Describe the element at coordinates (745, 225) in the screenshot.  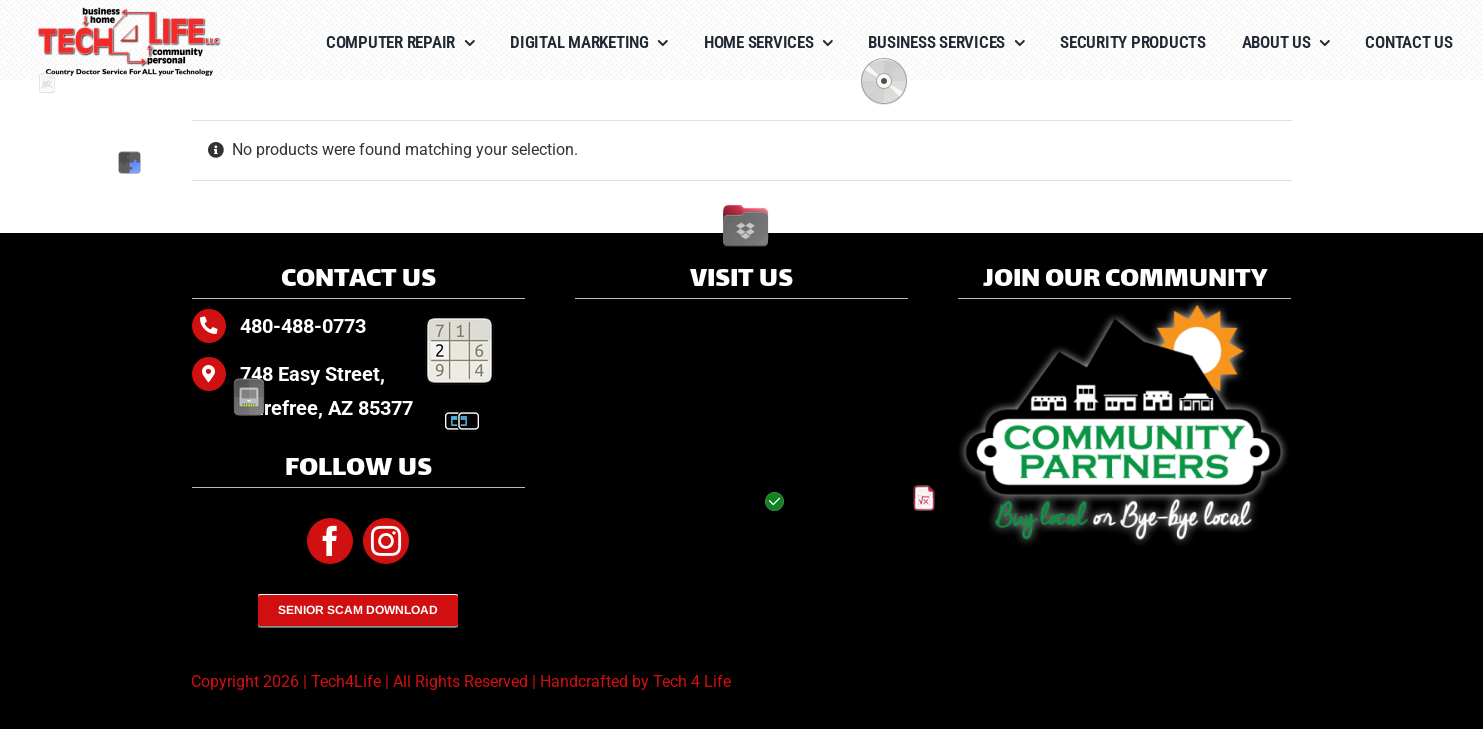
I see `open your dropbox folder` at that location.